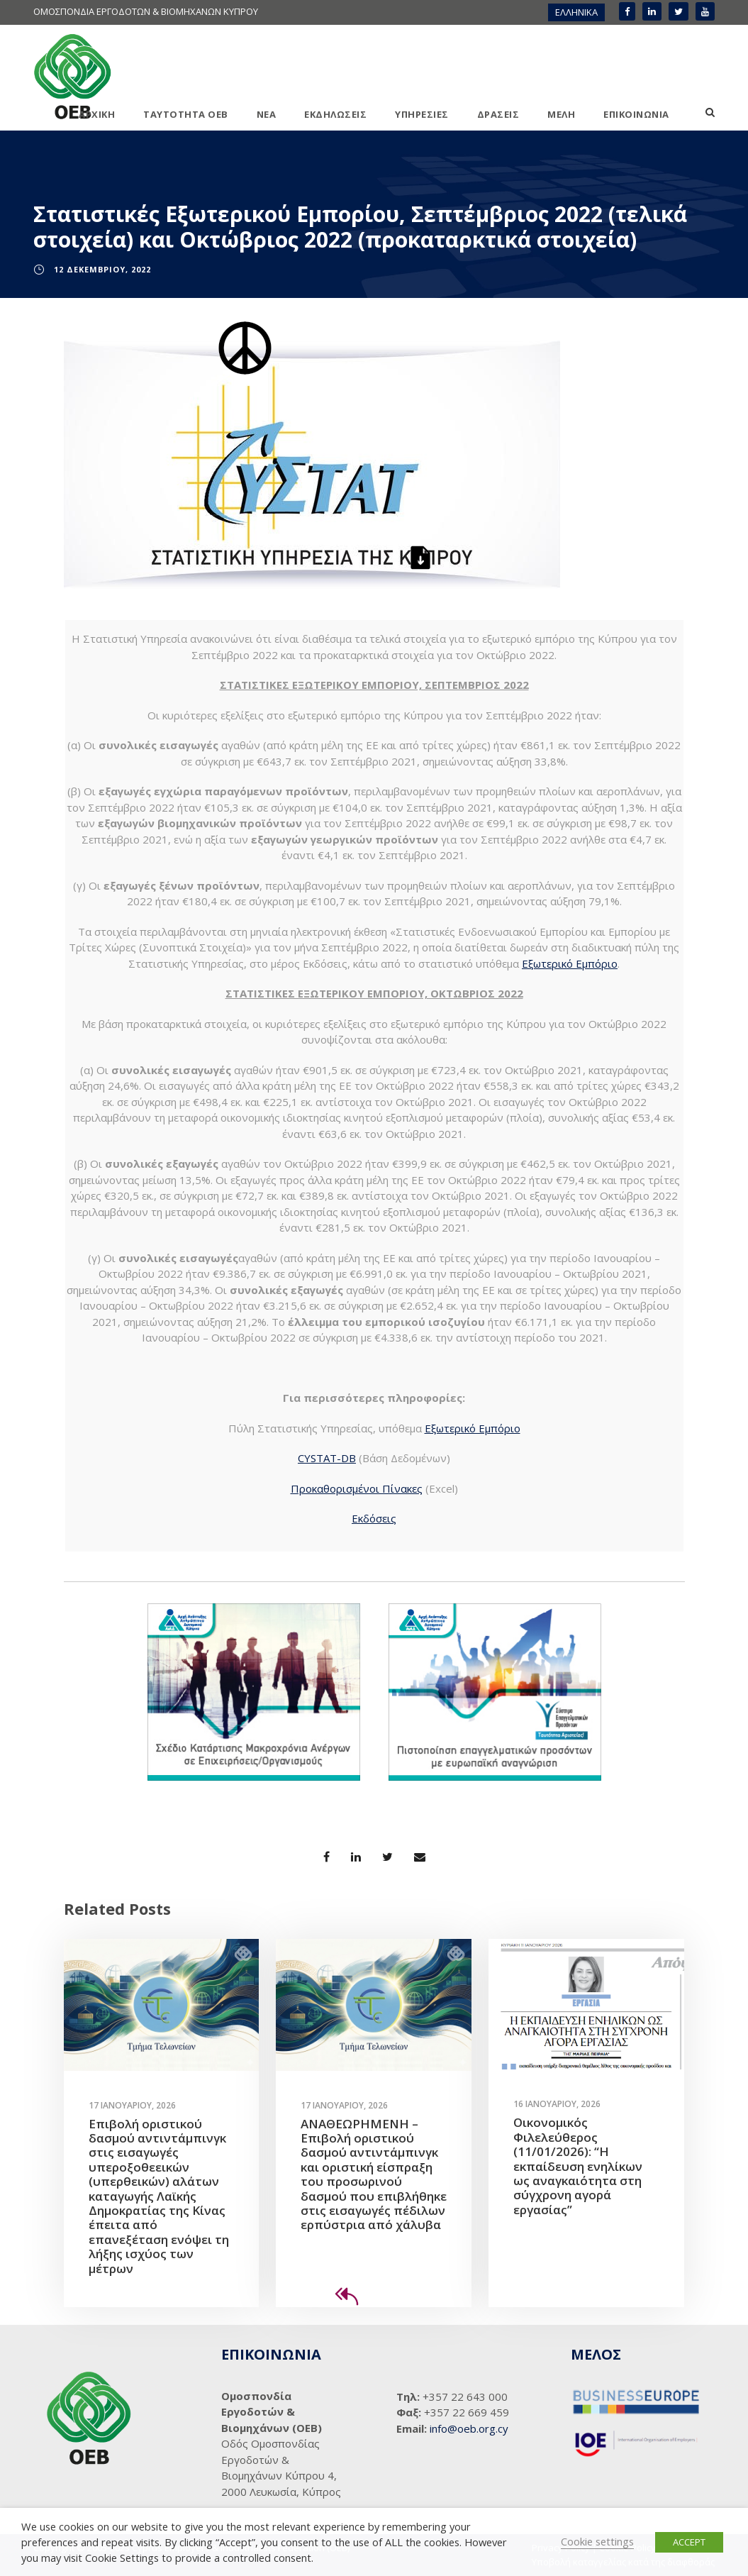 This screenshot has width=748, height=2576. What do you see at coordinates (347, 2296) in the screenshot?
I see `reply all to a message or email` at bounding box center [347, 2296].